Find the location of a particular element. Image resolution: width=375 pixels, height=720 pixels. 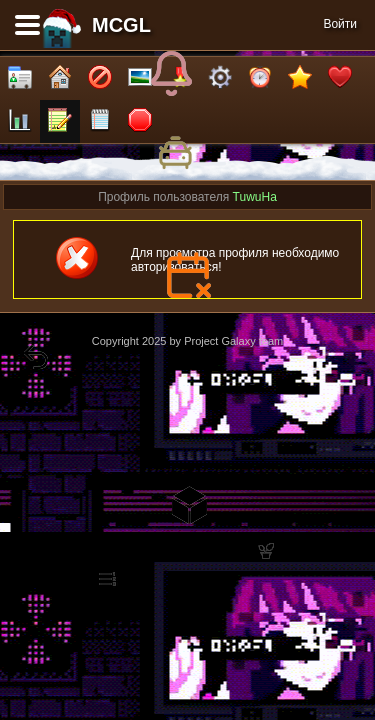

cancel or delete a scheduled event is located at coordinates (188, 275).